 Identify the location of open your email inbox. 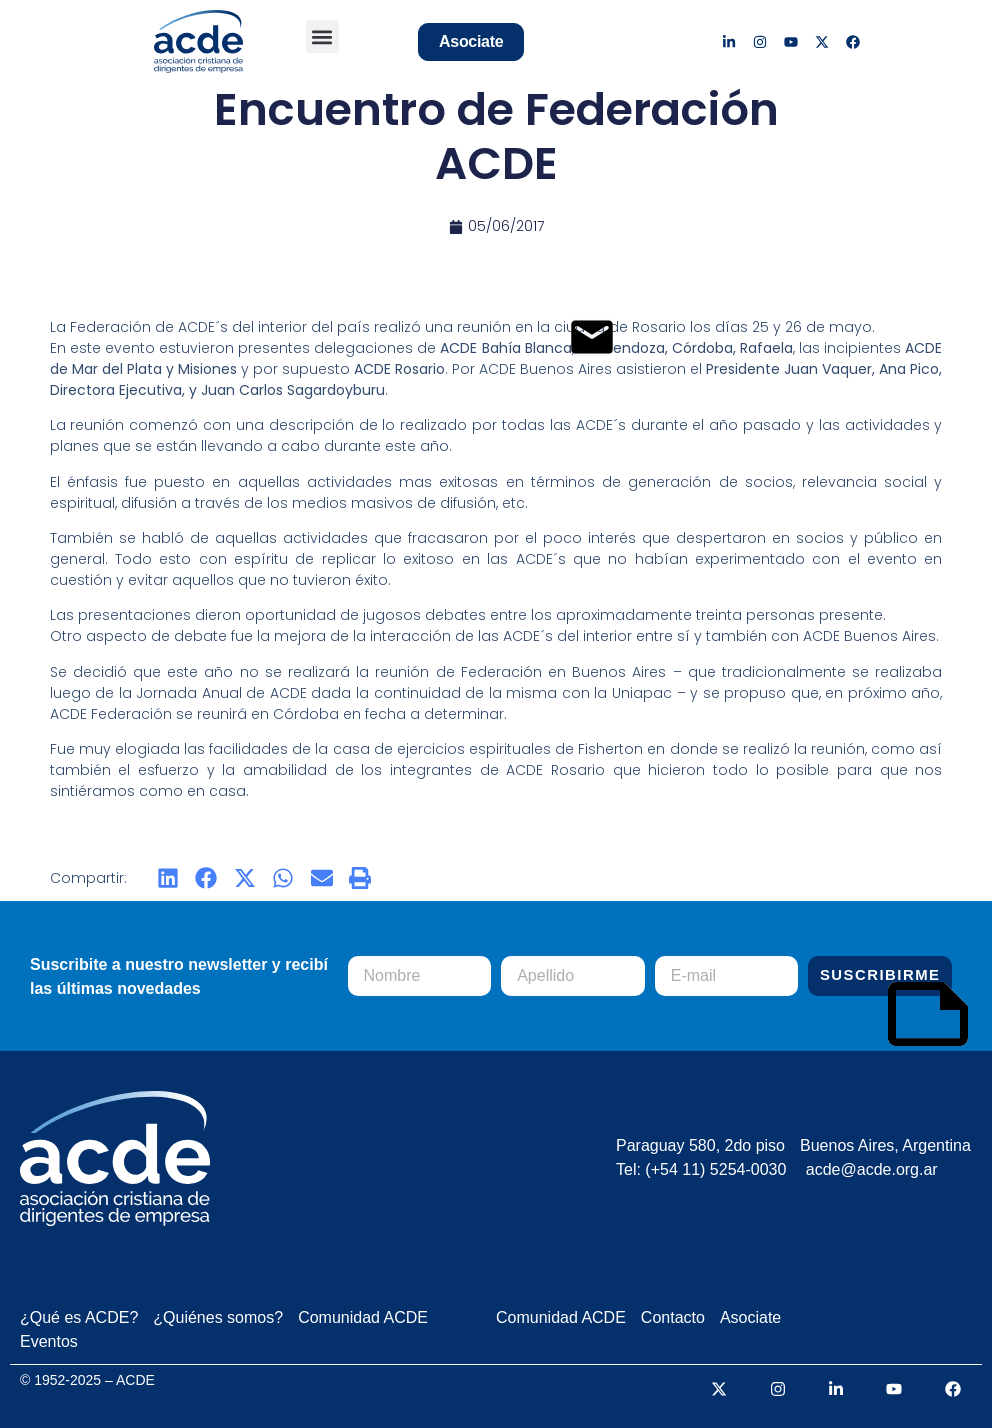
(592, 337).